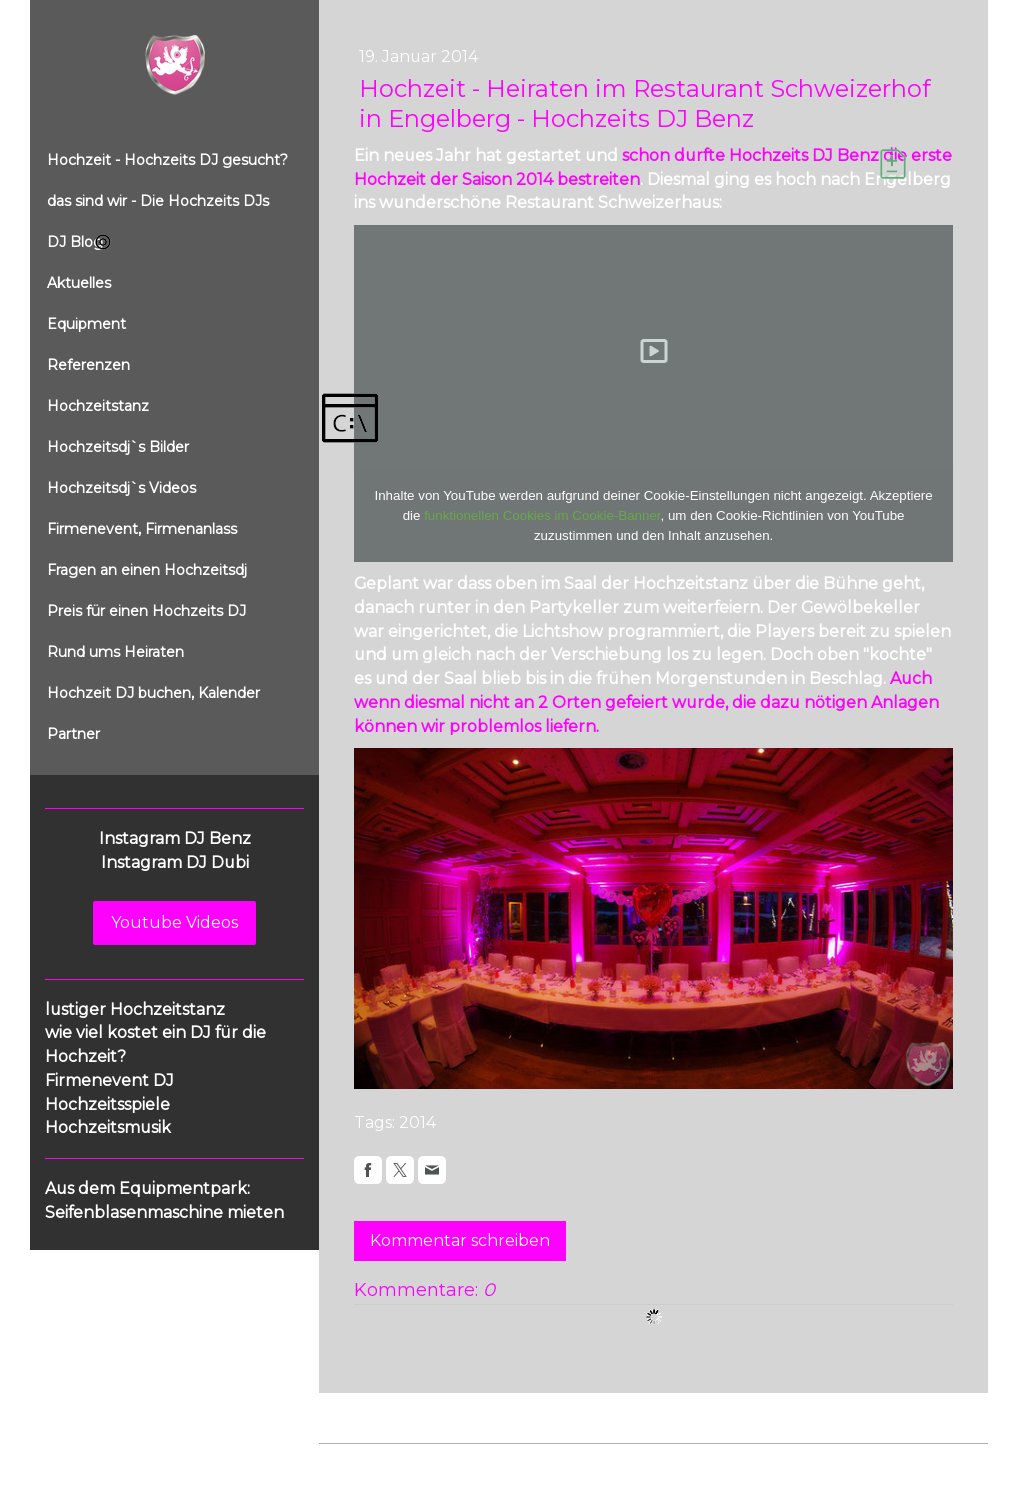  I want to click on view file differences or changes, so click(893, 164).